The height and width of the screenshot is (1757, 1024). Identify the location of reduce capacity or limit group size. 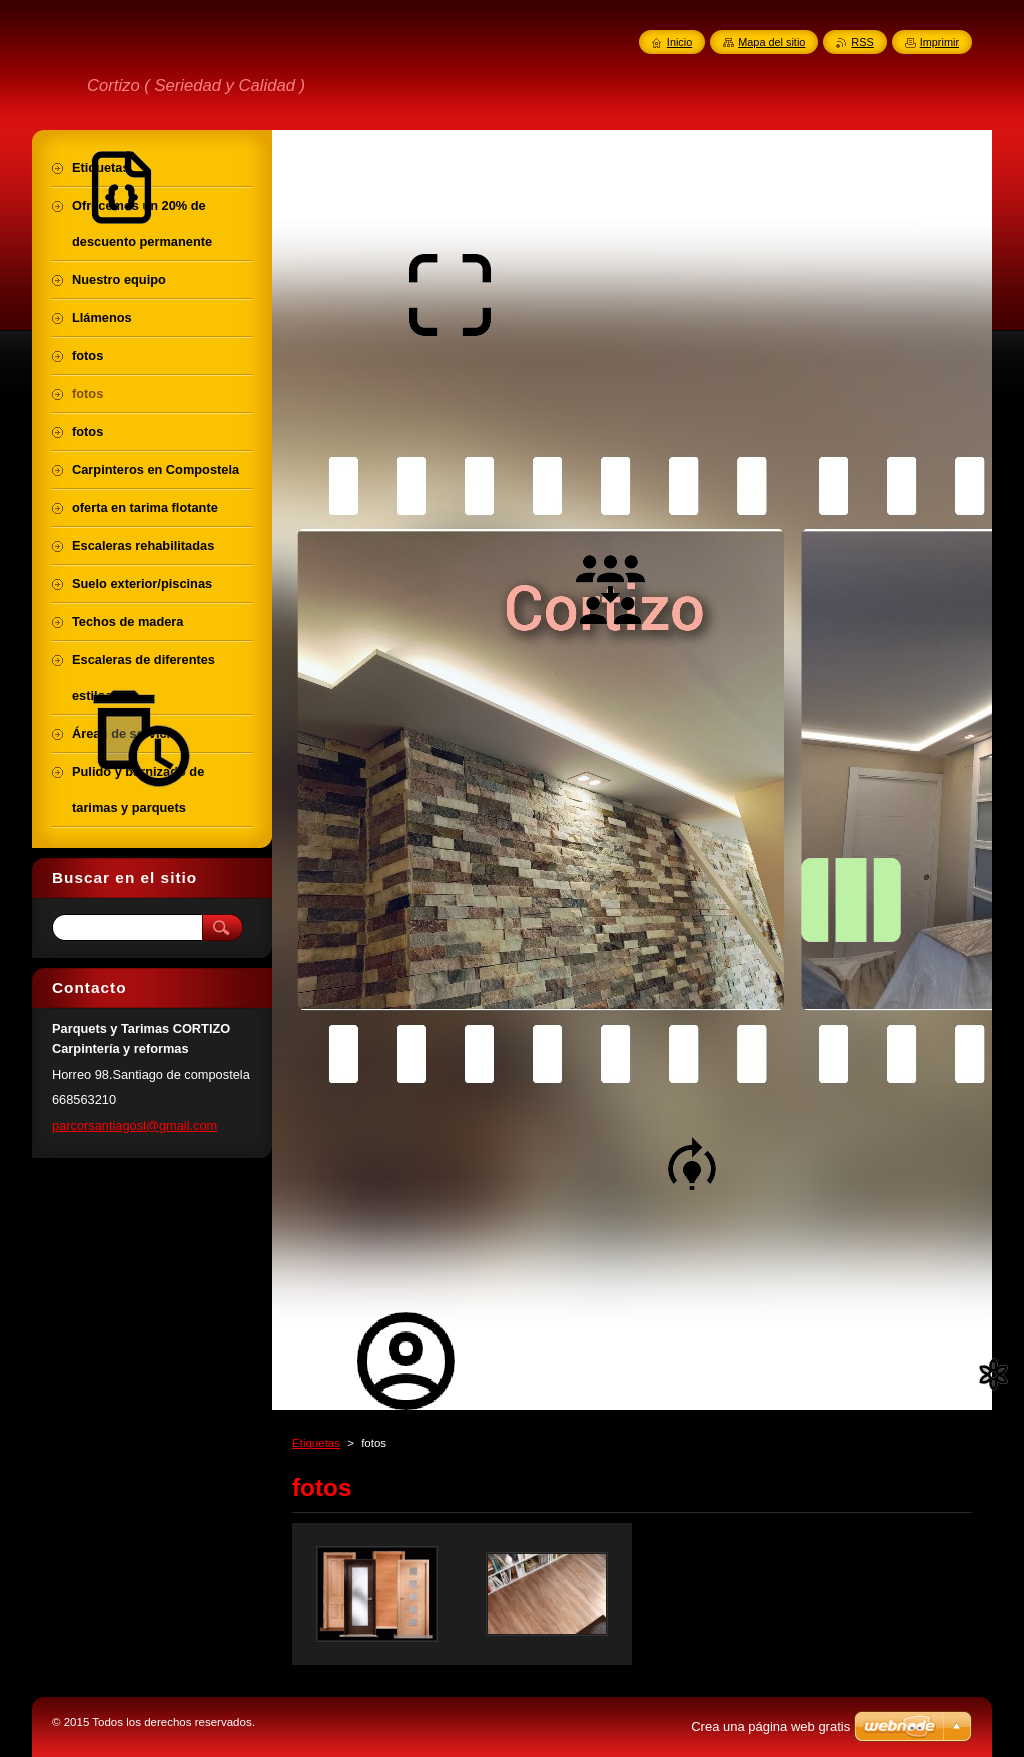
(610, 589).